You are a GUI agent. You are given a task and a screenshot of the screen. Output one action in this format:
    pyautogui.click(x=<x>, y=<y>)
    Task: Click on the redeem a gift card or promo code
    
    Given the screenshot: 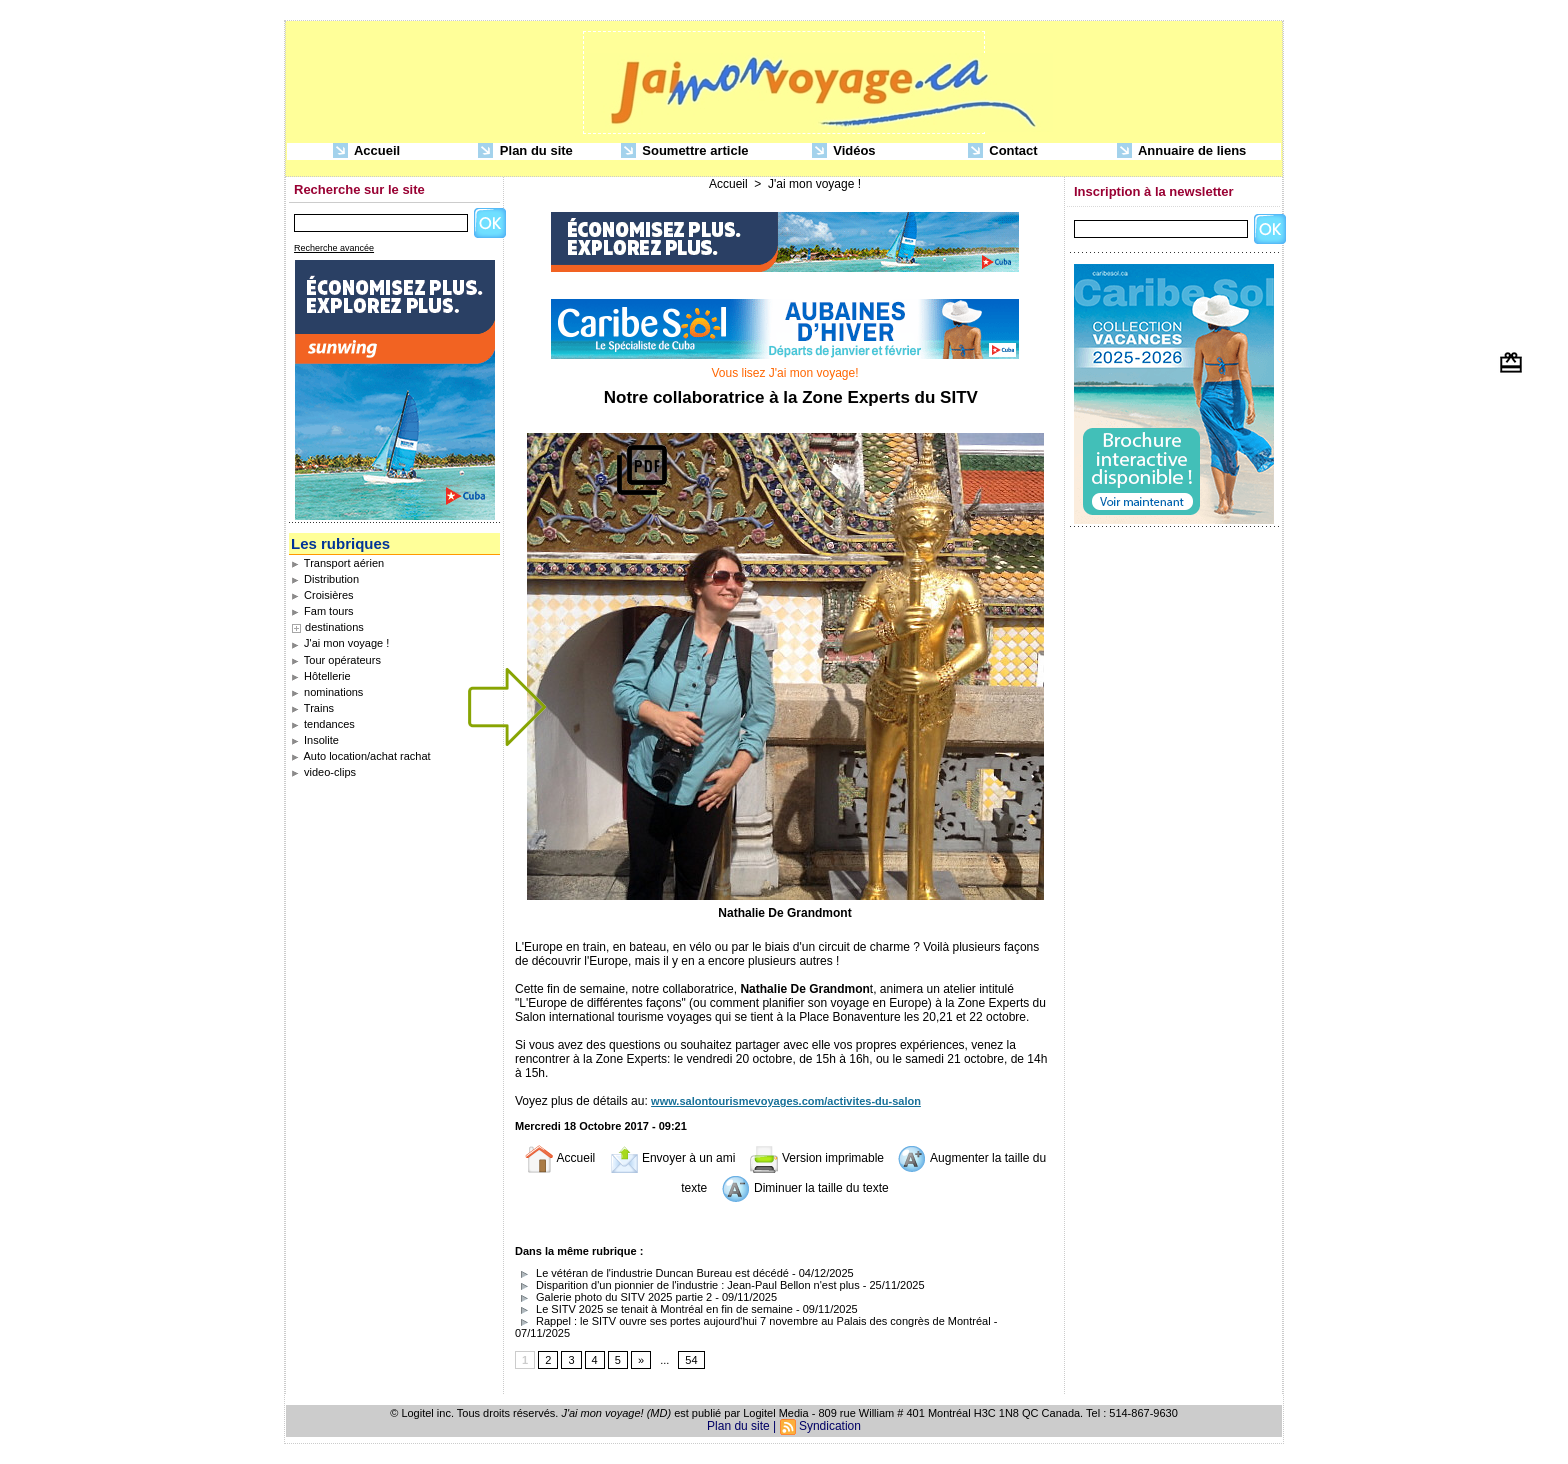 What is the action you would take?
    pyautogui.click(x=1511, y=363)
    